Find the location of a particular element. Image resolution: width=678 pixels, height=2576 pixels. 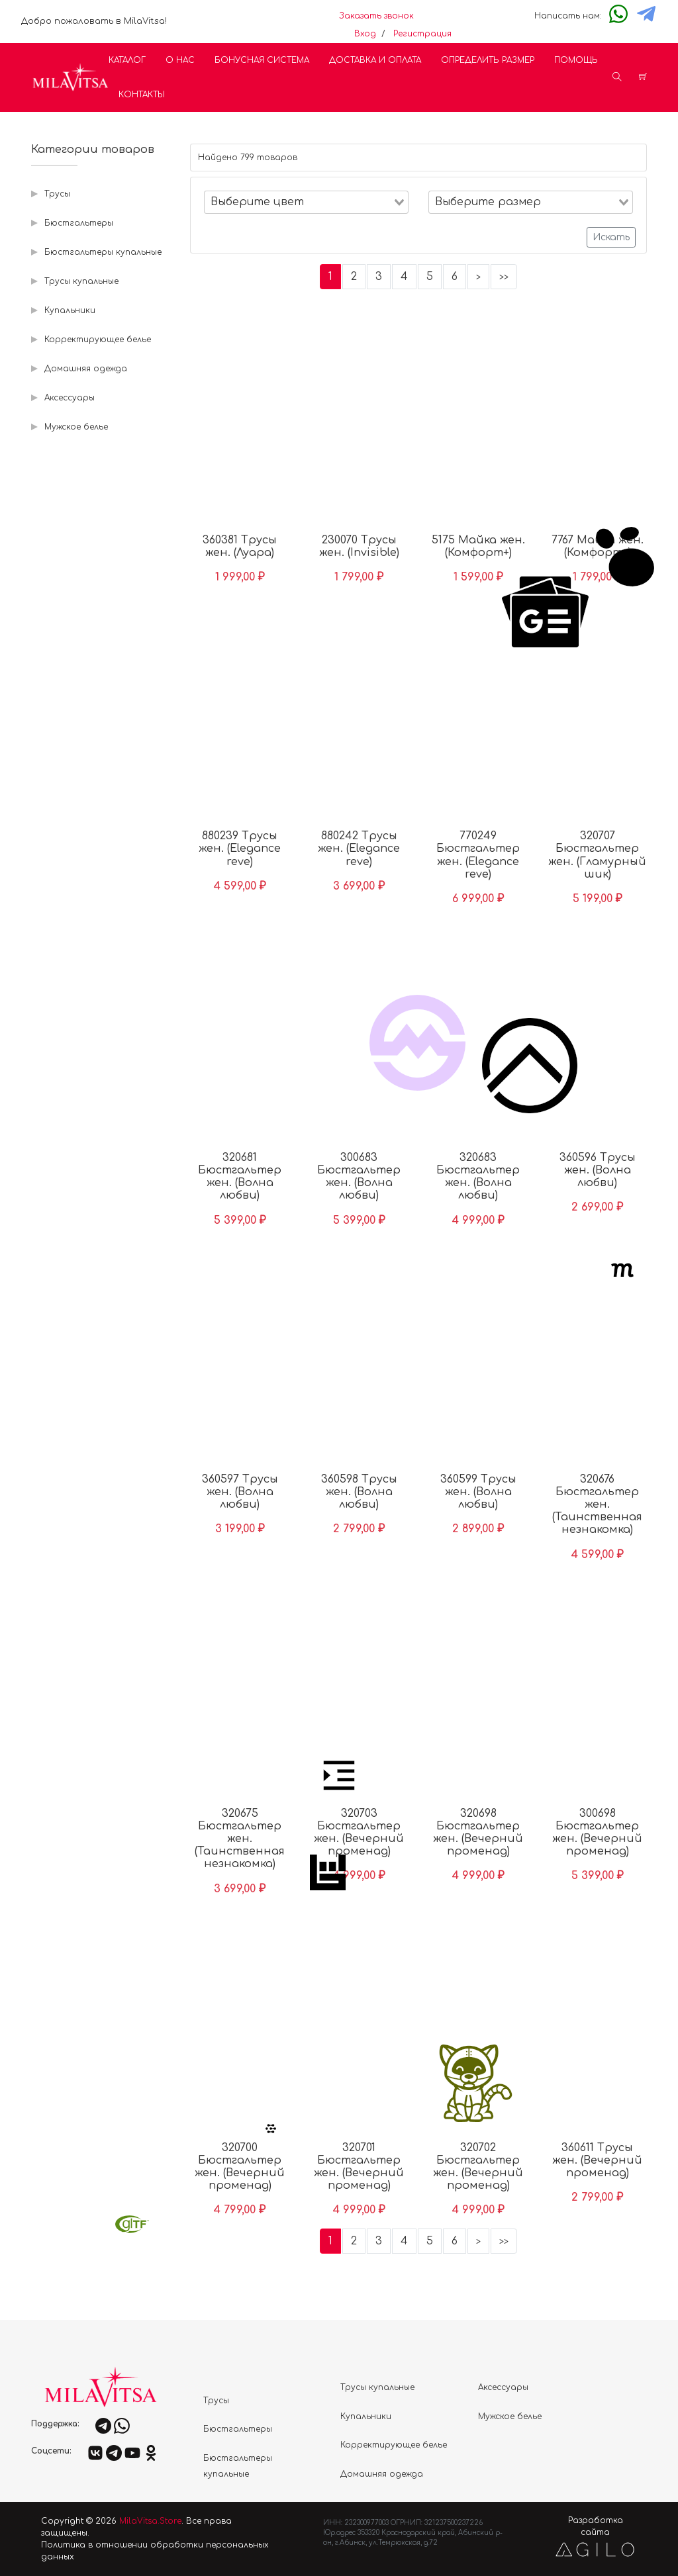

shanghai metro official app or website is located at coordinates (417, 1042).